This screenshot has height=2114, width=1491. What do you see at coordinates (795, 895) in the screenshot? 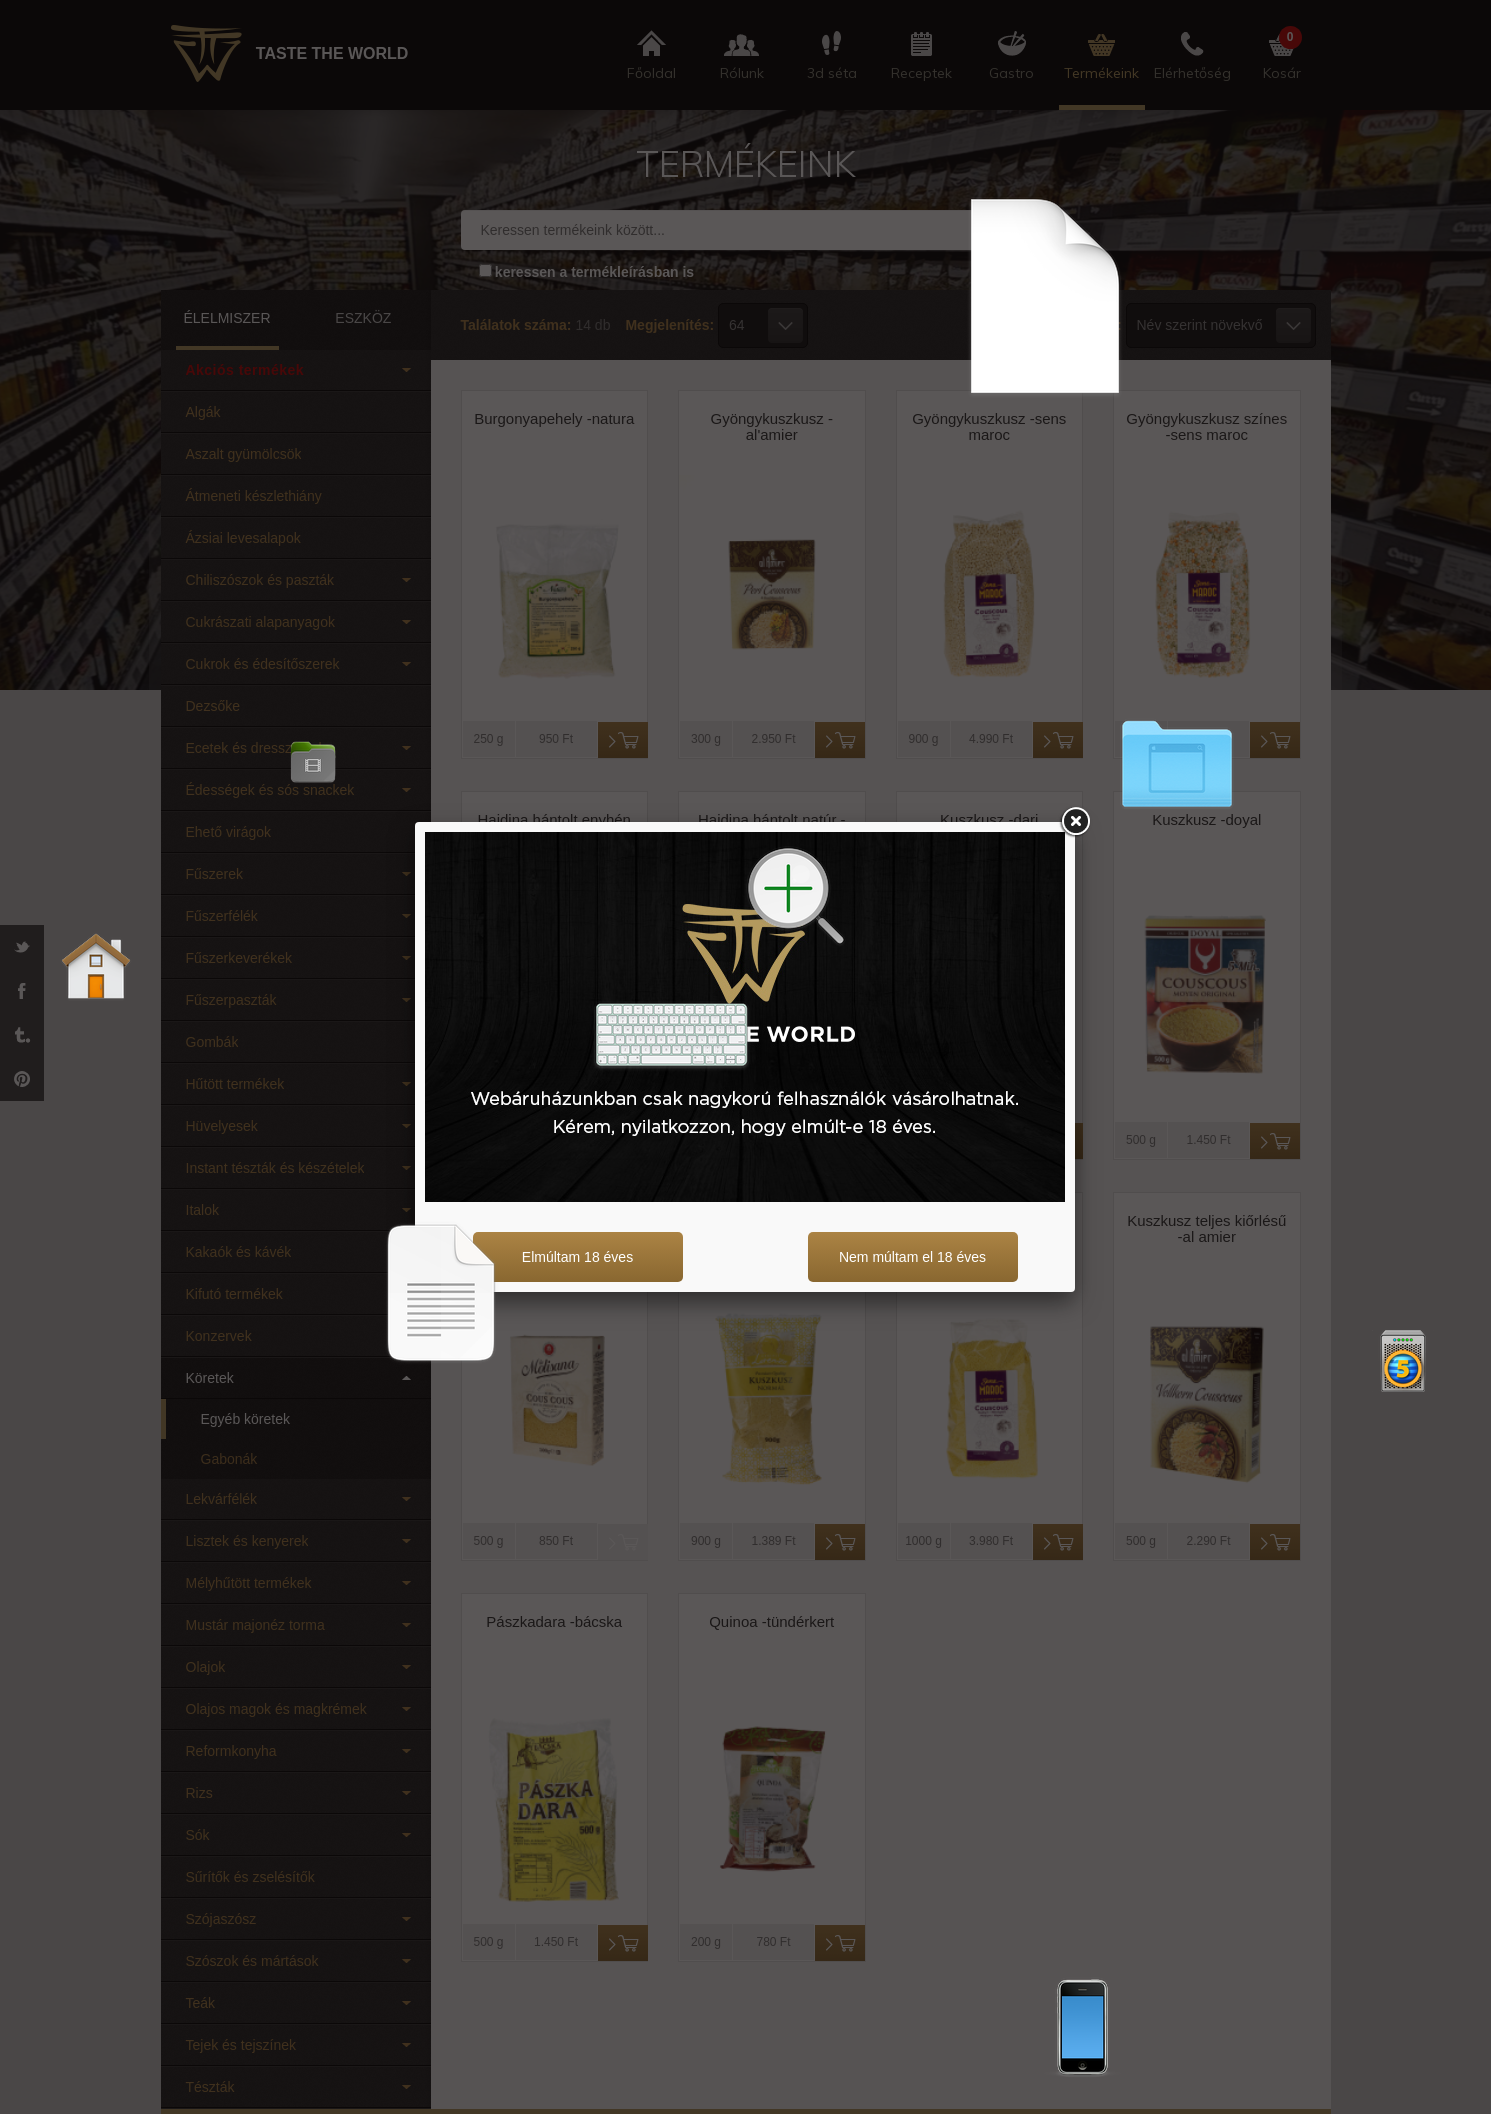
I see `zoom in on the current view` at bounding box center [795, 895].